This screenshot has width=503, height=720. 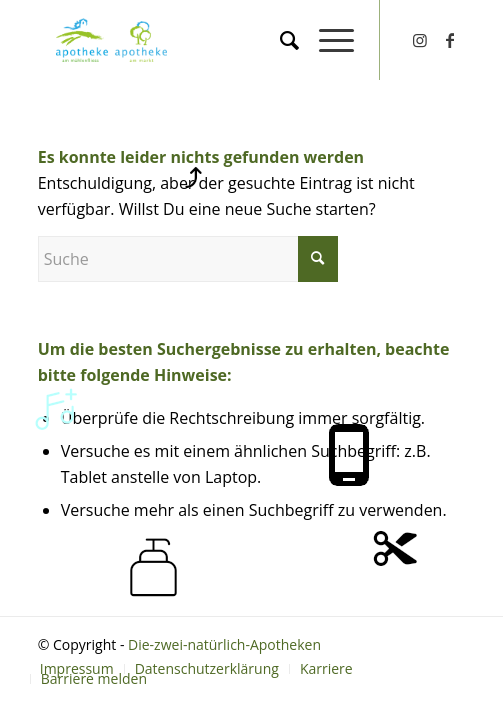 I want to click on redirect or reroute upward, so click(x=193, y=177).